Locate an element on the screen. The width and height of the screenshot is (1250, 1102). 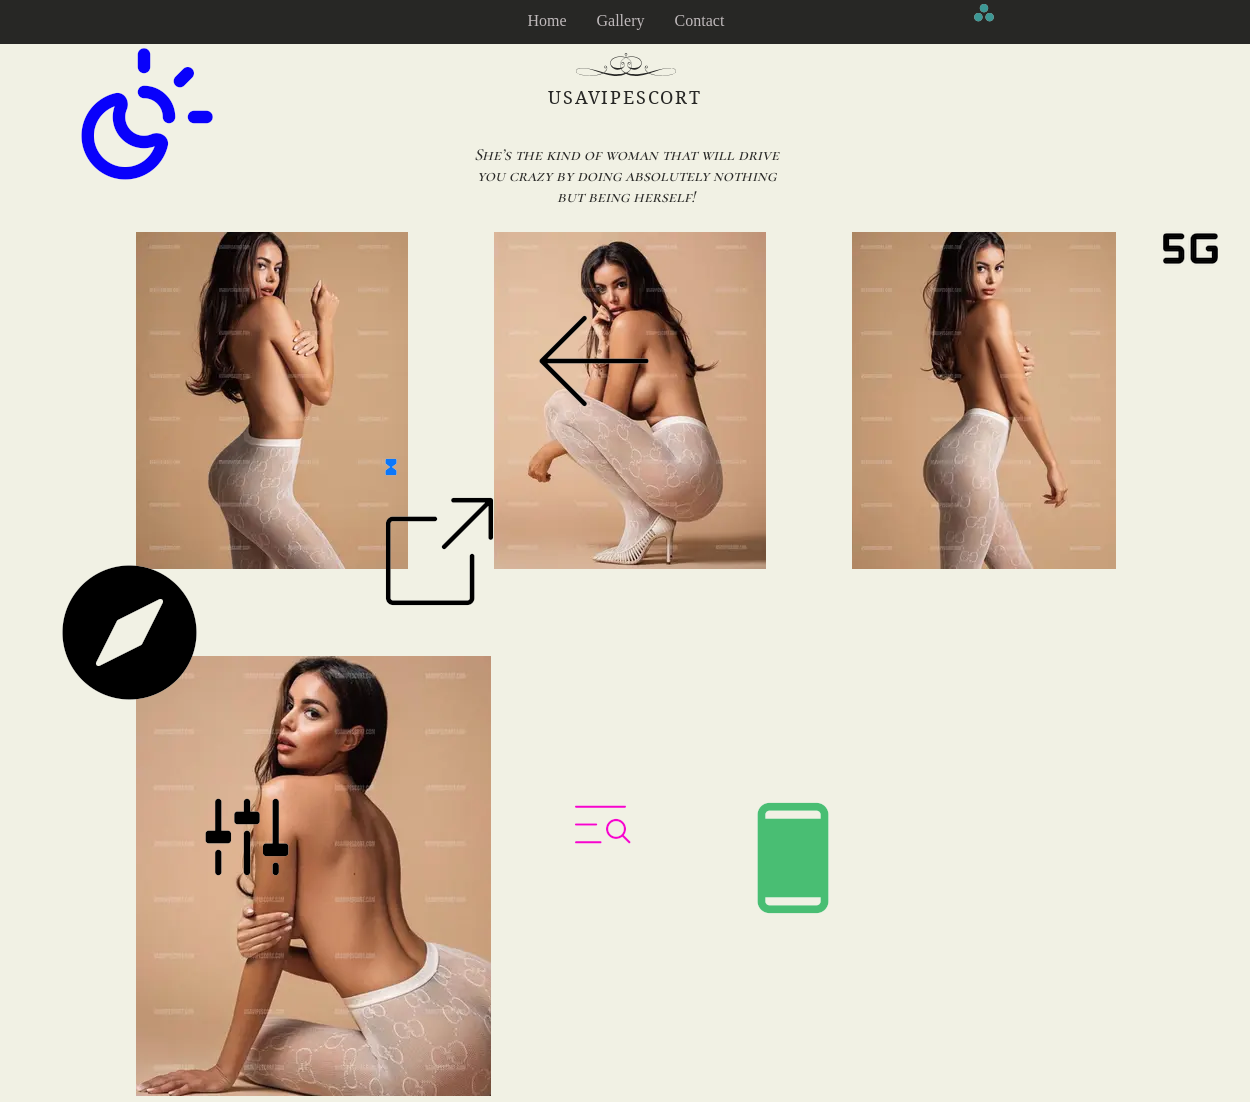
toggle between light and dark mode is located at coordinates (144, 117).